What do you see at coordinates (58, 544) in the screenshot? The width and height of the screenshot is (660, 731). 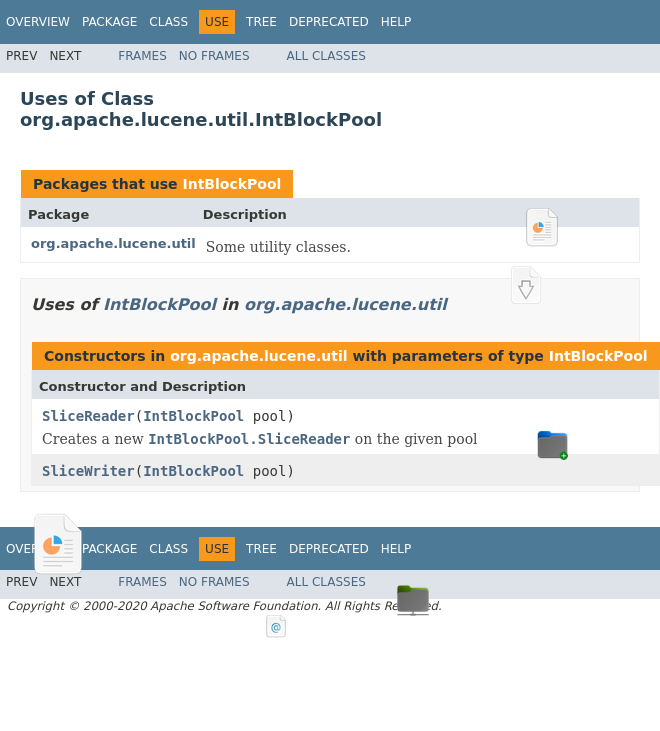 I see `open a presentation file` at bounding box center [58, 544].